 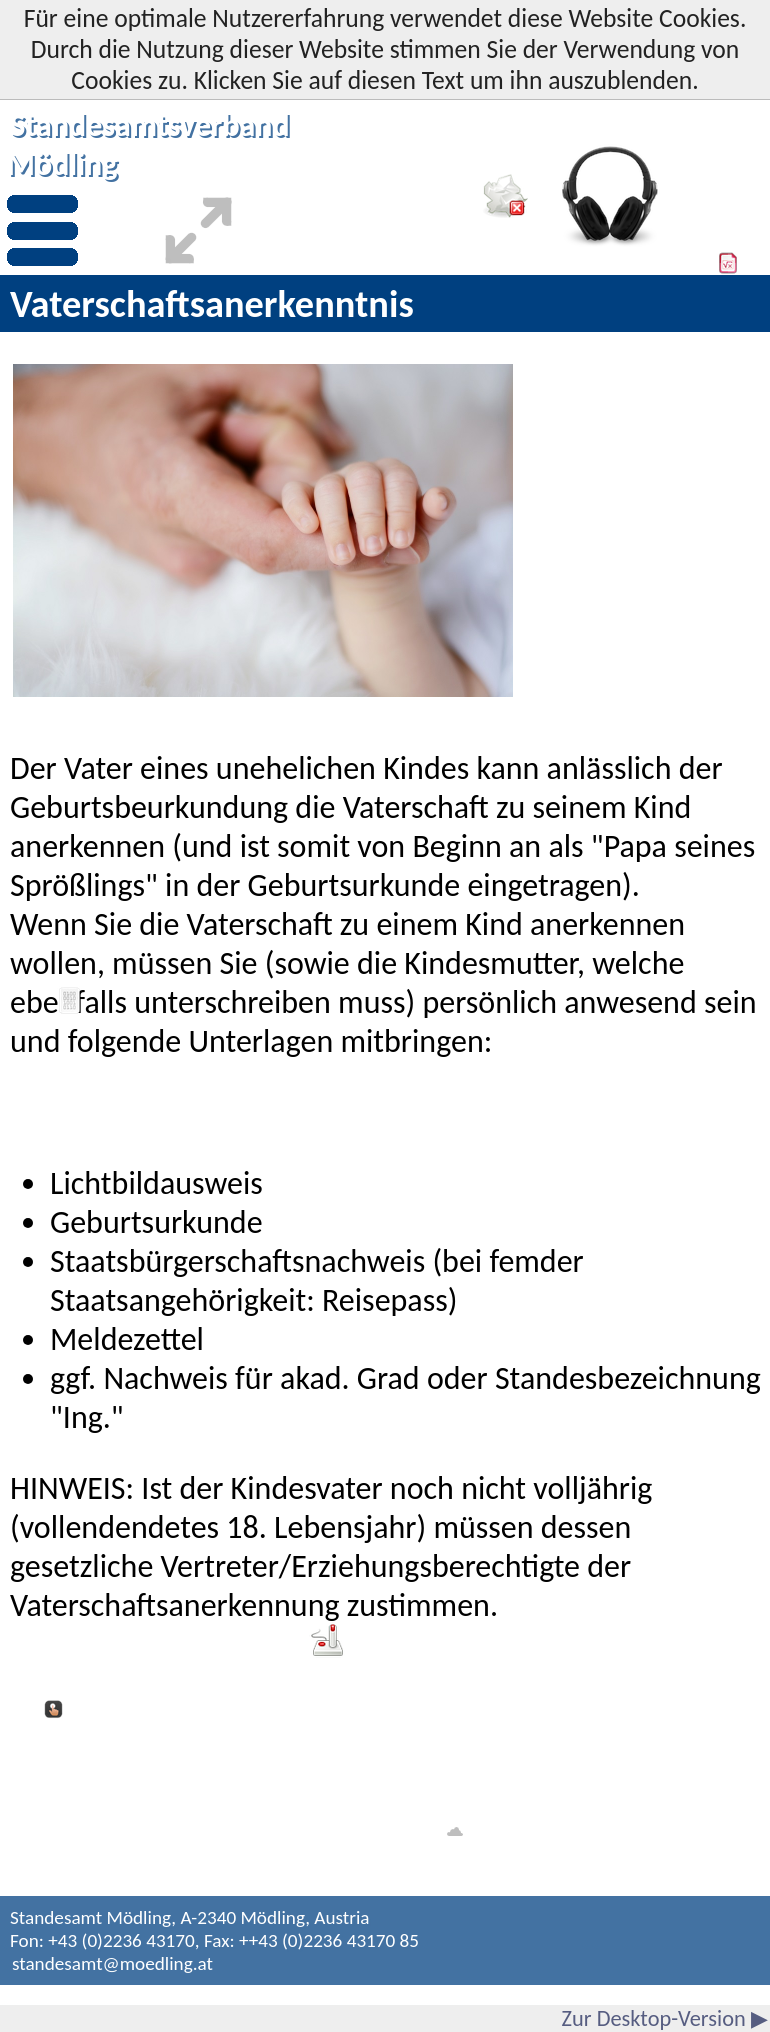 I want to click on open games and entertainment applications, so click(x=328, y=1641).